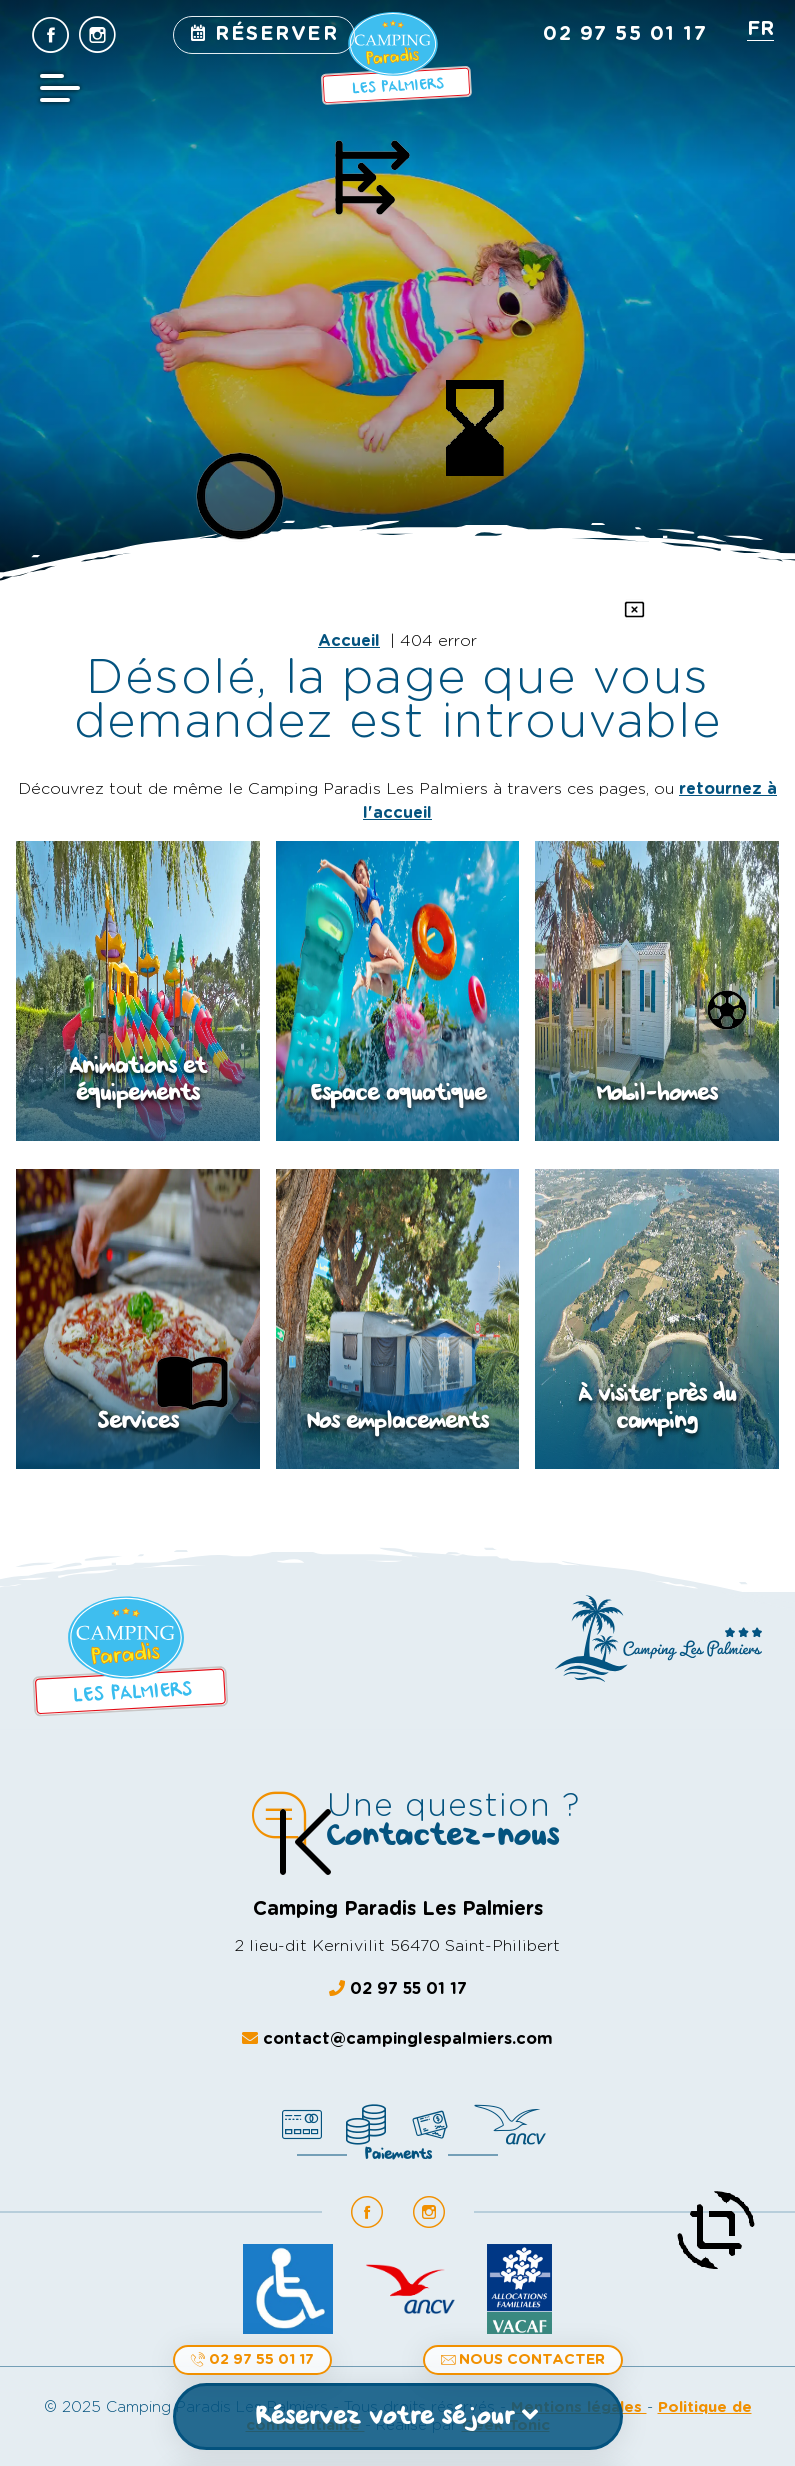 This screenshot has width=795, height=2466. What do you see at coordinates (240, 496) in the screenshot?
I see `camera lens or photography mode` at bounding box center [240, 496].